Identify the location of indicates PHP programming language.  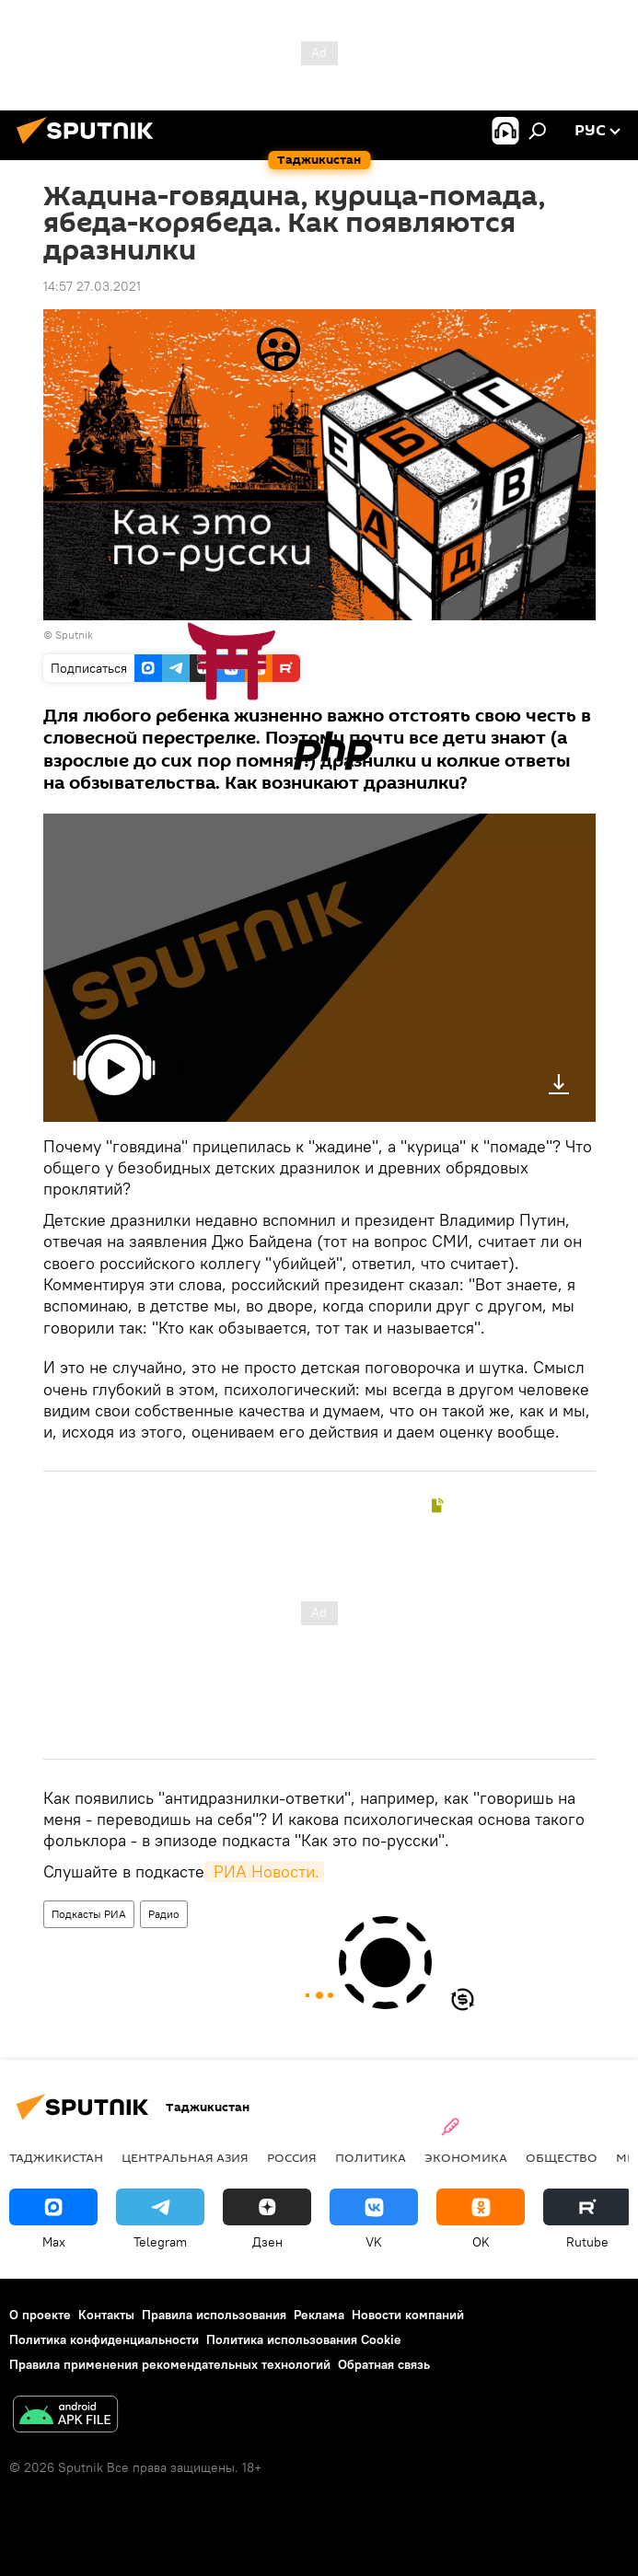
(332, 753).